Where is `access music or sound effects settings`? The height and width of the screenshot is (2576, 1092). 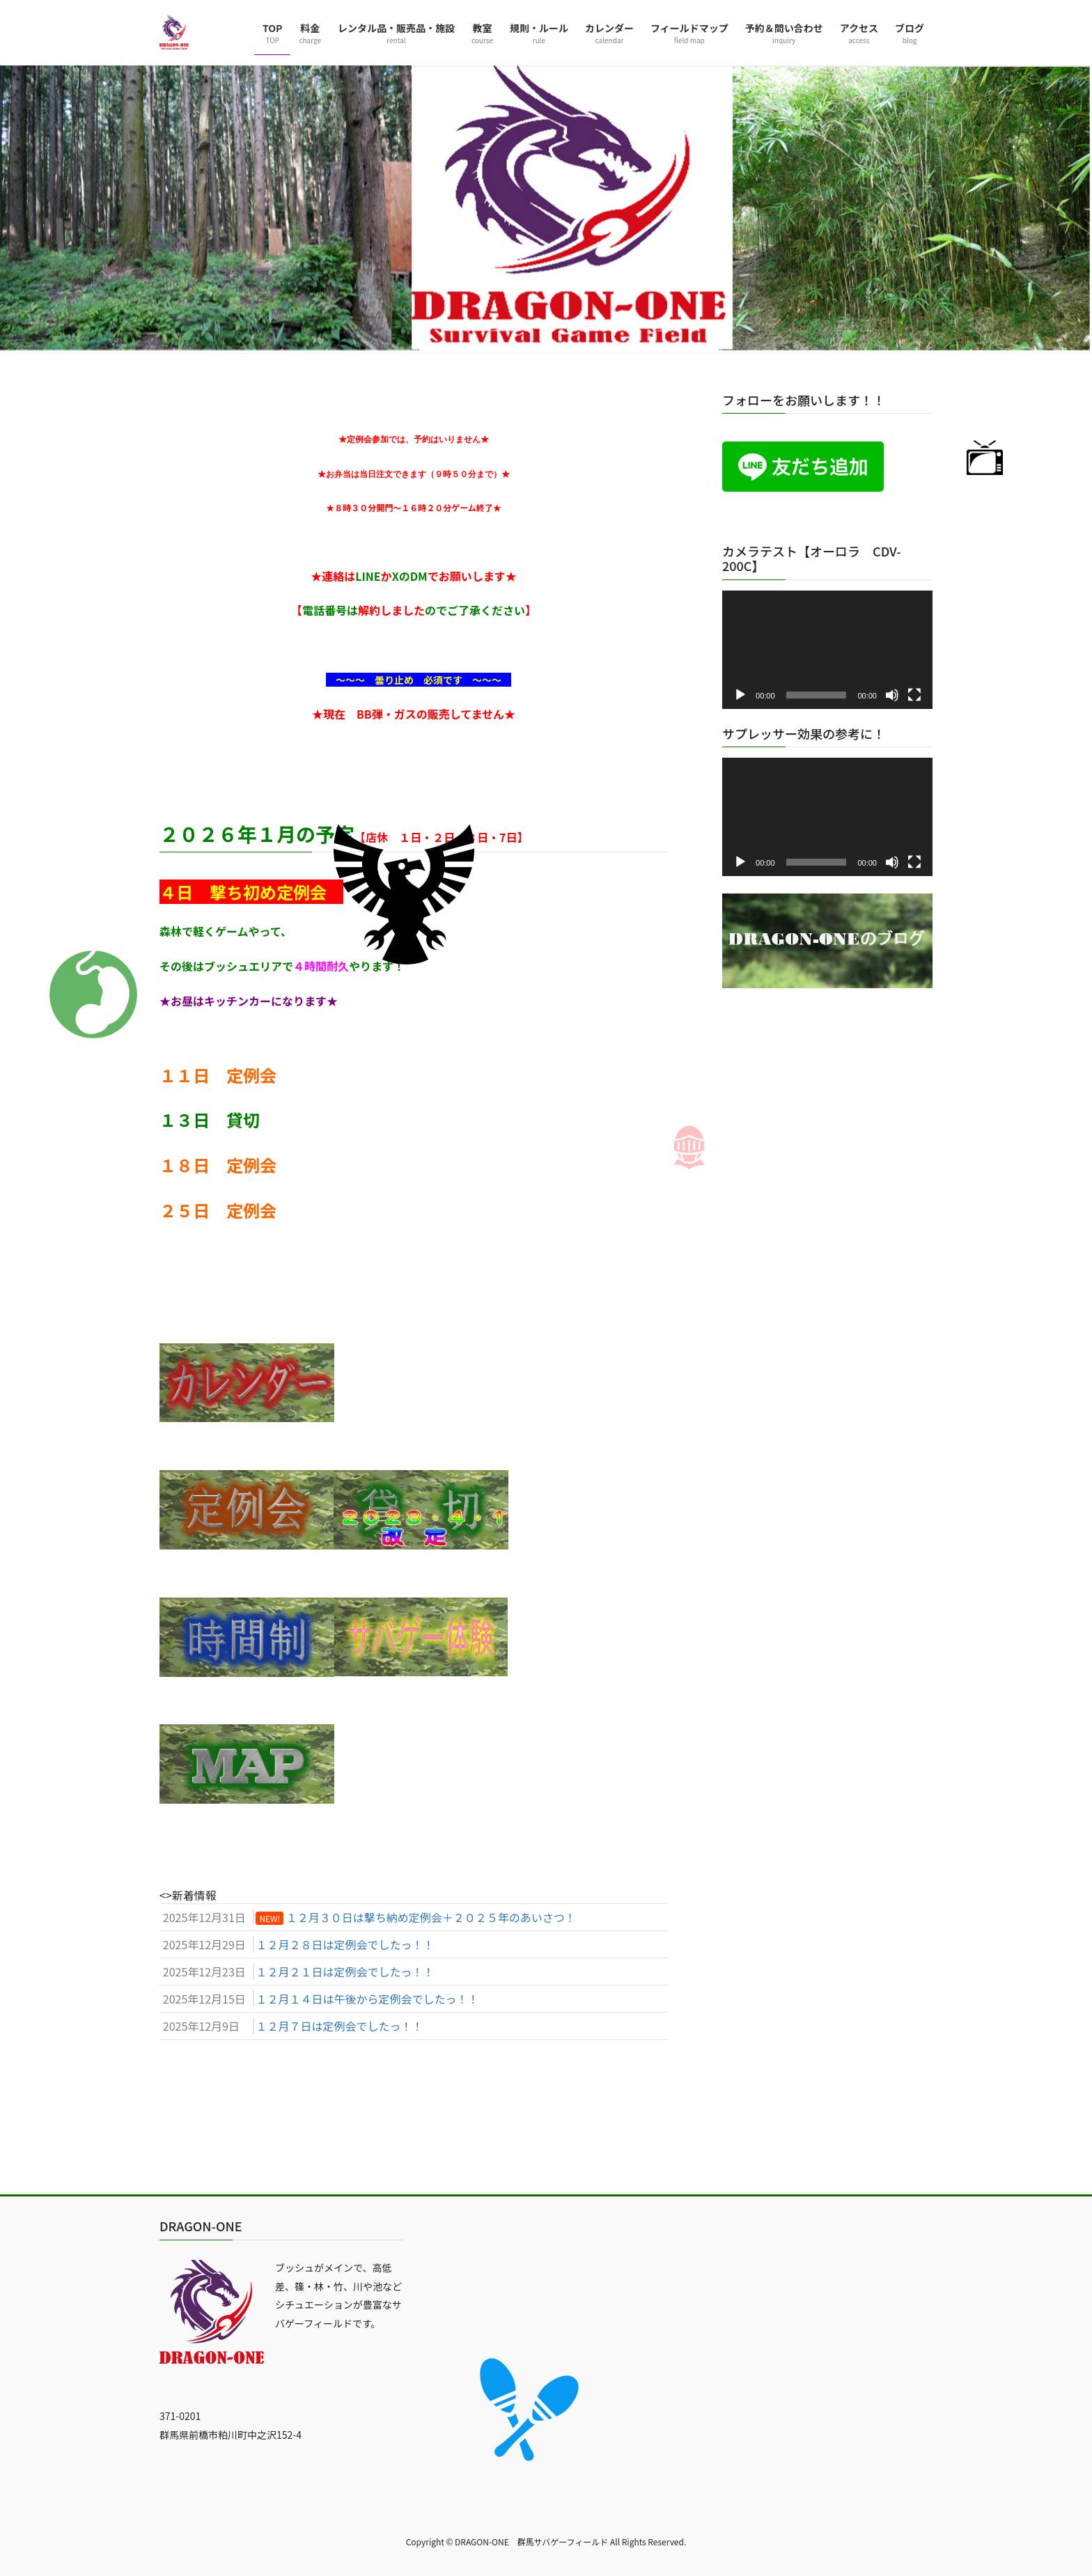
access music or sound effects settings is located at coordinates (529, 2410).